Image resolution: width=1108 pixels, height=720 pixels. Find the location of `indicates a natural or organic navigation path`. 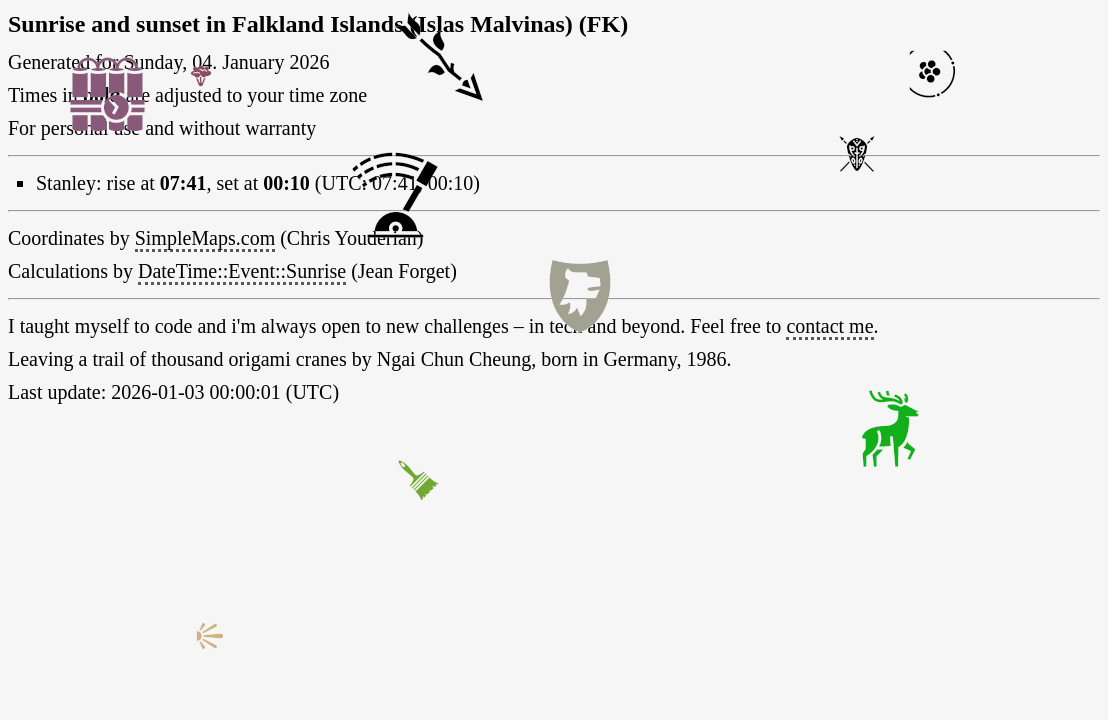

indicates a natural or organic navigation path is located at coordinates (438, 56).